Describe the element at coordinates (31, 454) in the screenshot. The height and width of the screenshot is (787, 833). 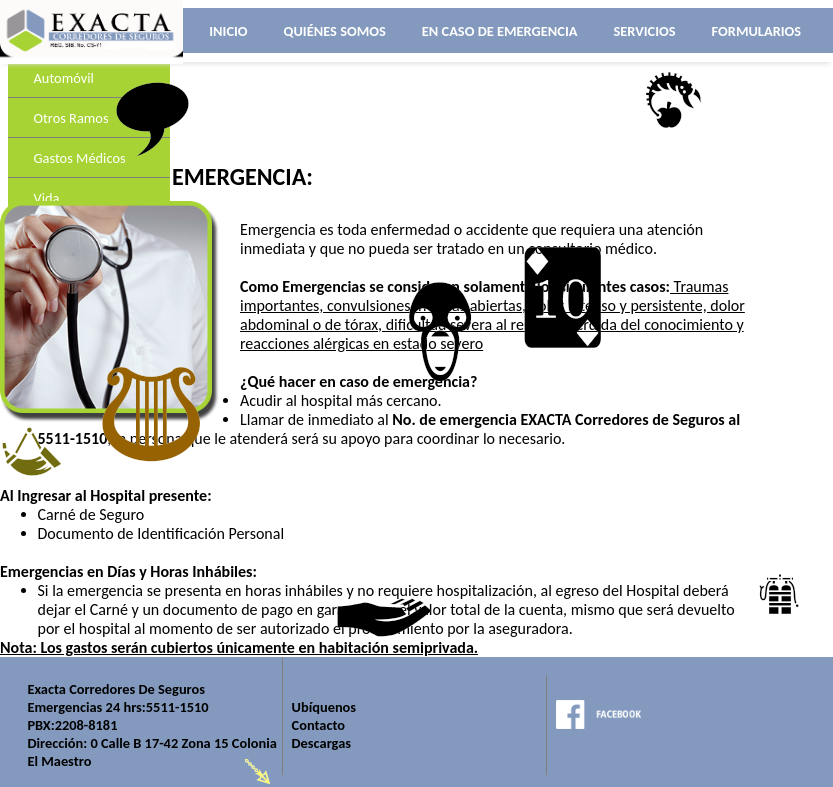
I see `equip or use hunting horn instrument` at that location.